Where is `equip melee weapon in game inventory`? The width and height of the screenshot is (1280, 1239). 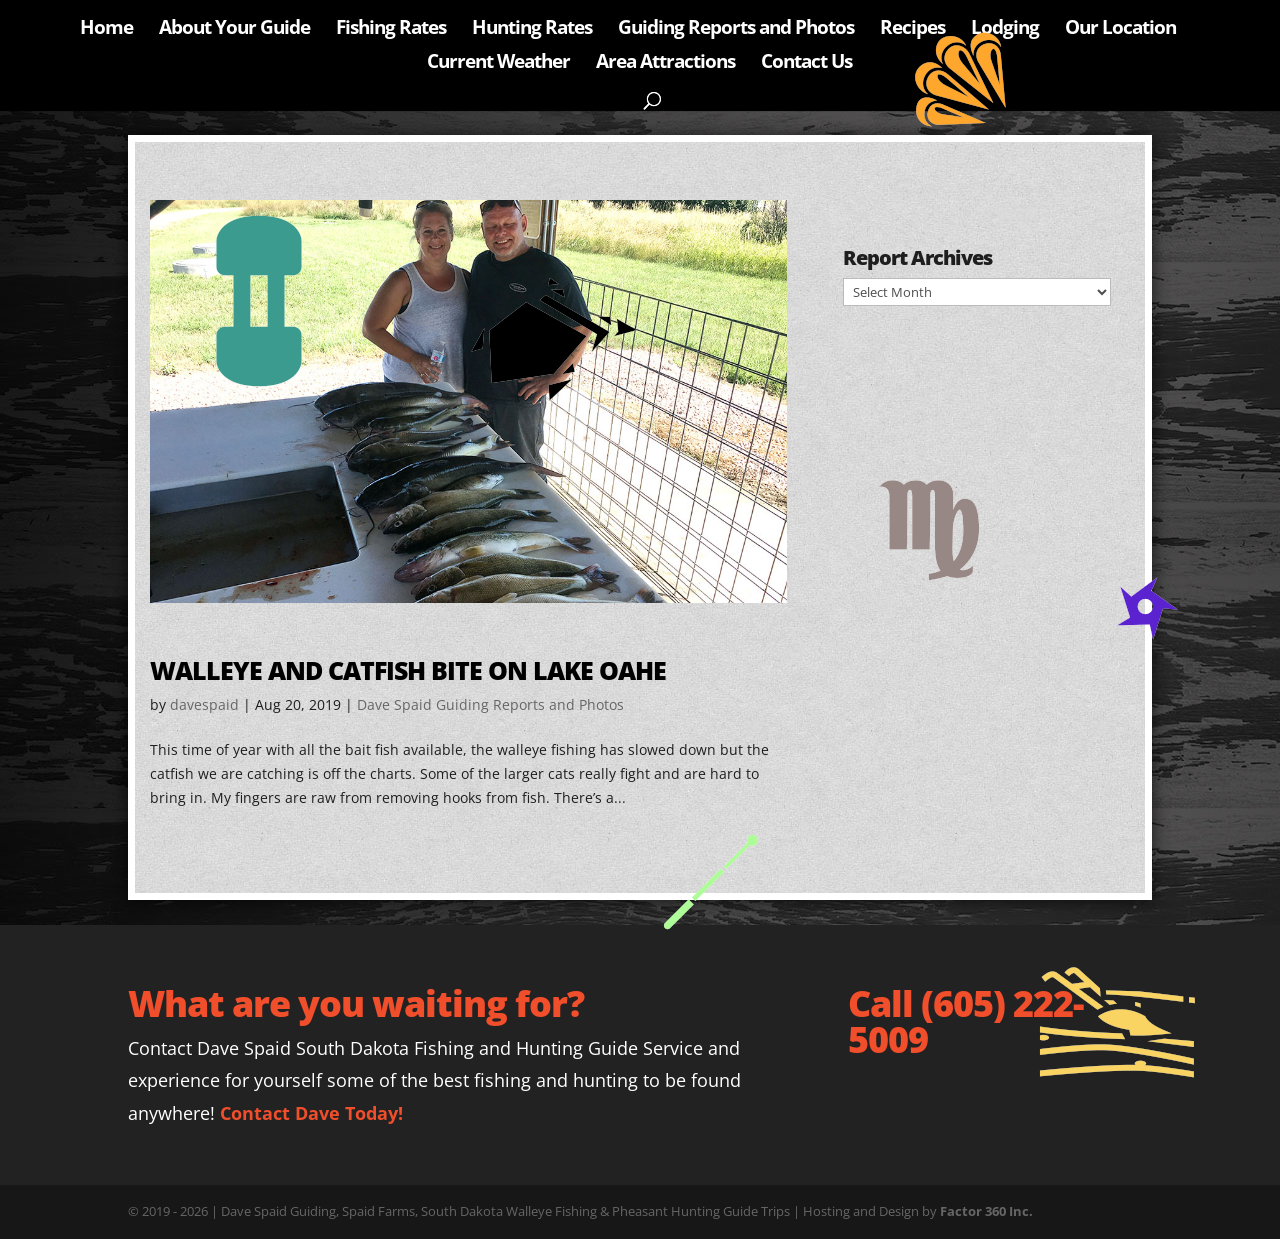
equip melee weapon in game inventory is located at coordinates (711, 882).